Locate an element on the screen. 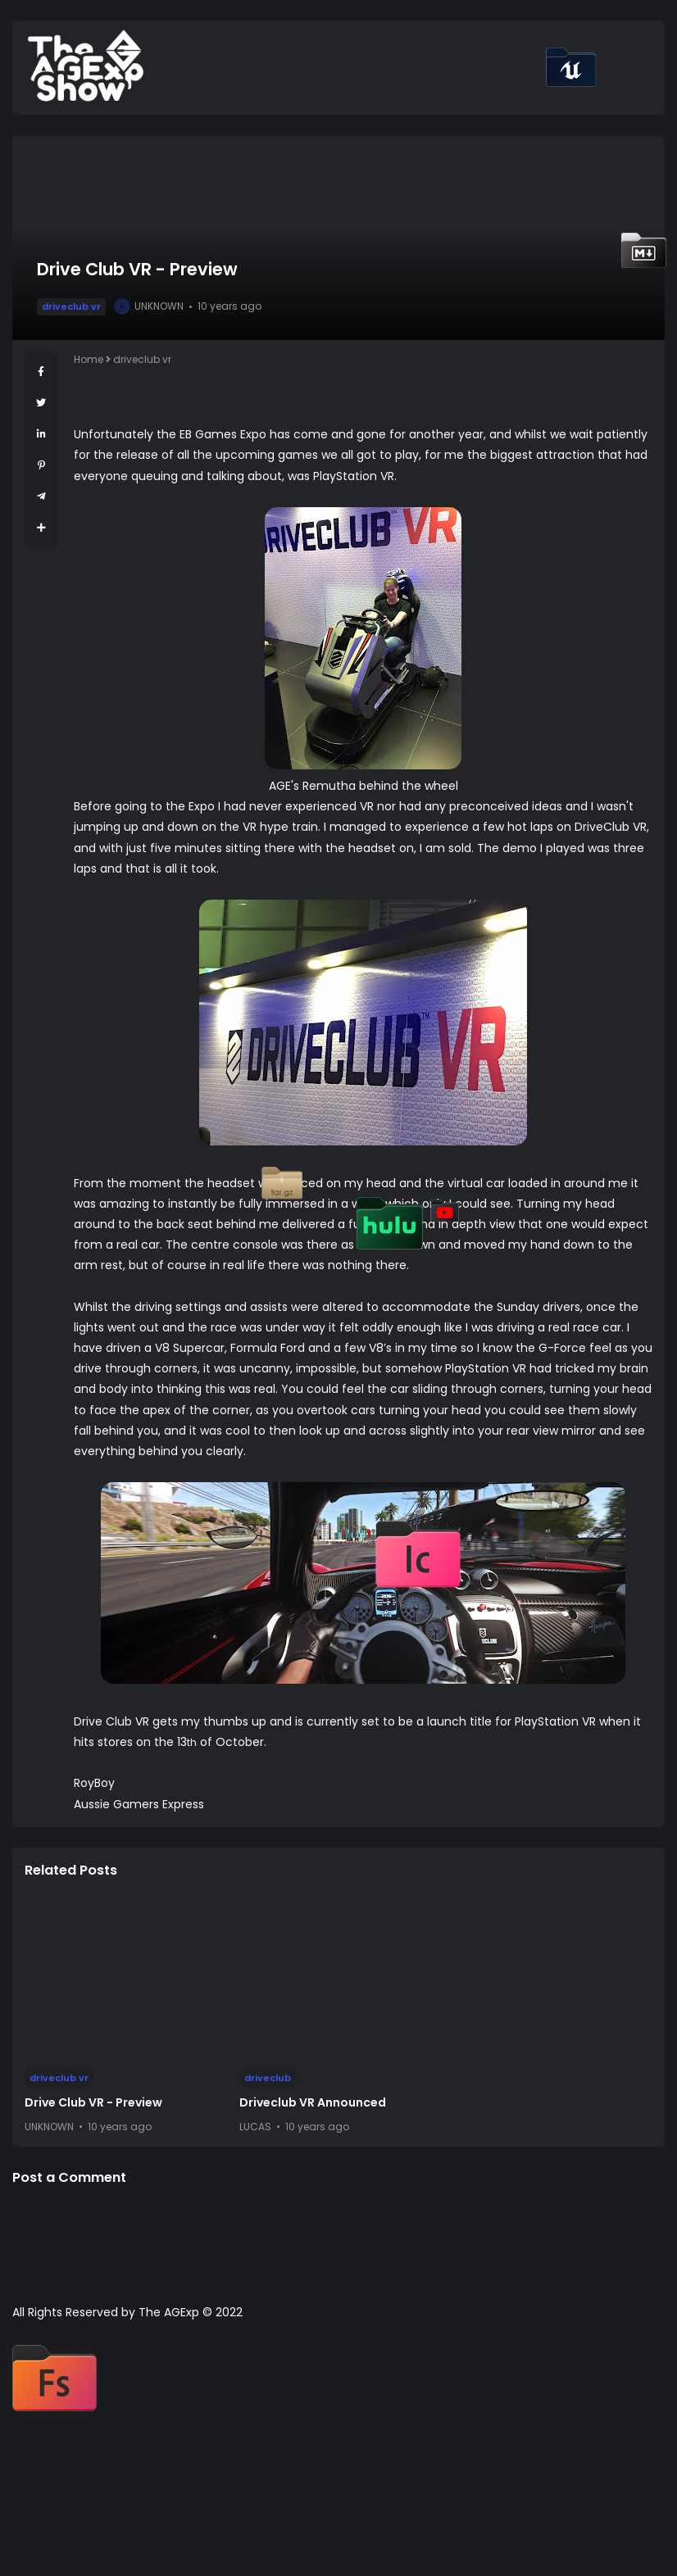 This screenshot has width=677, height=2576. folder containing Hulu app data or downloads is located at coordinates (389, 1225).